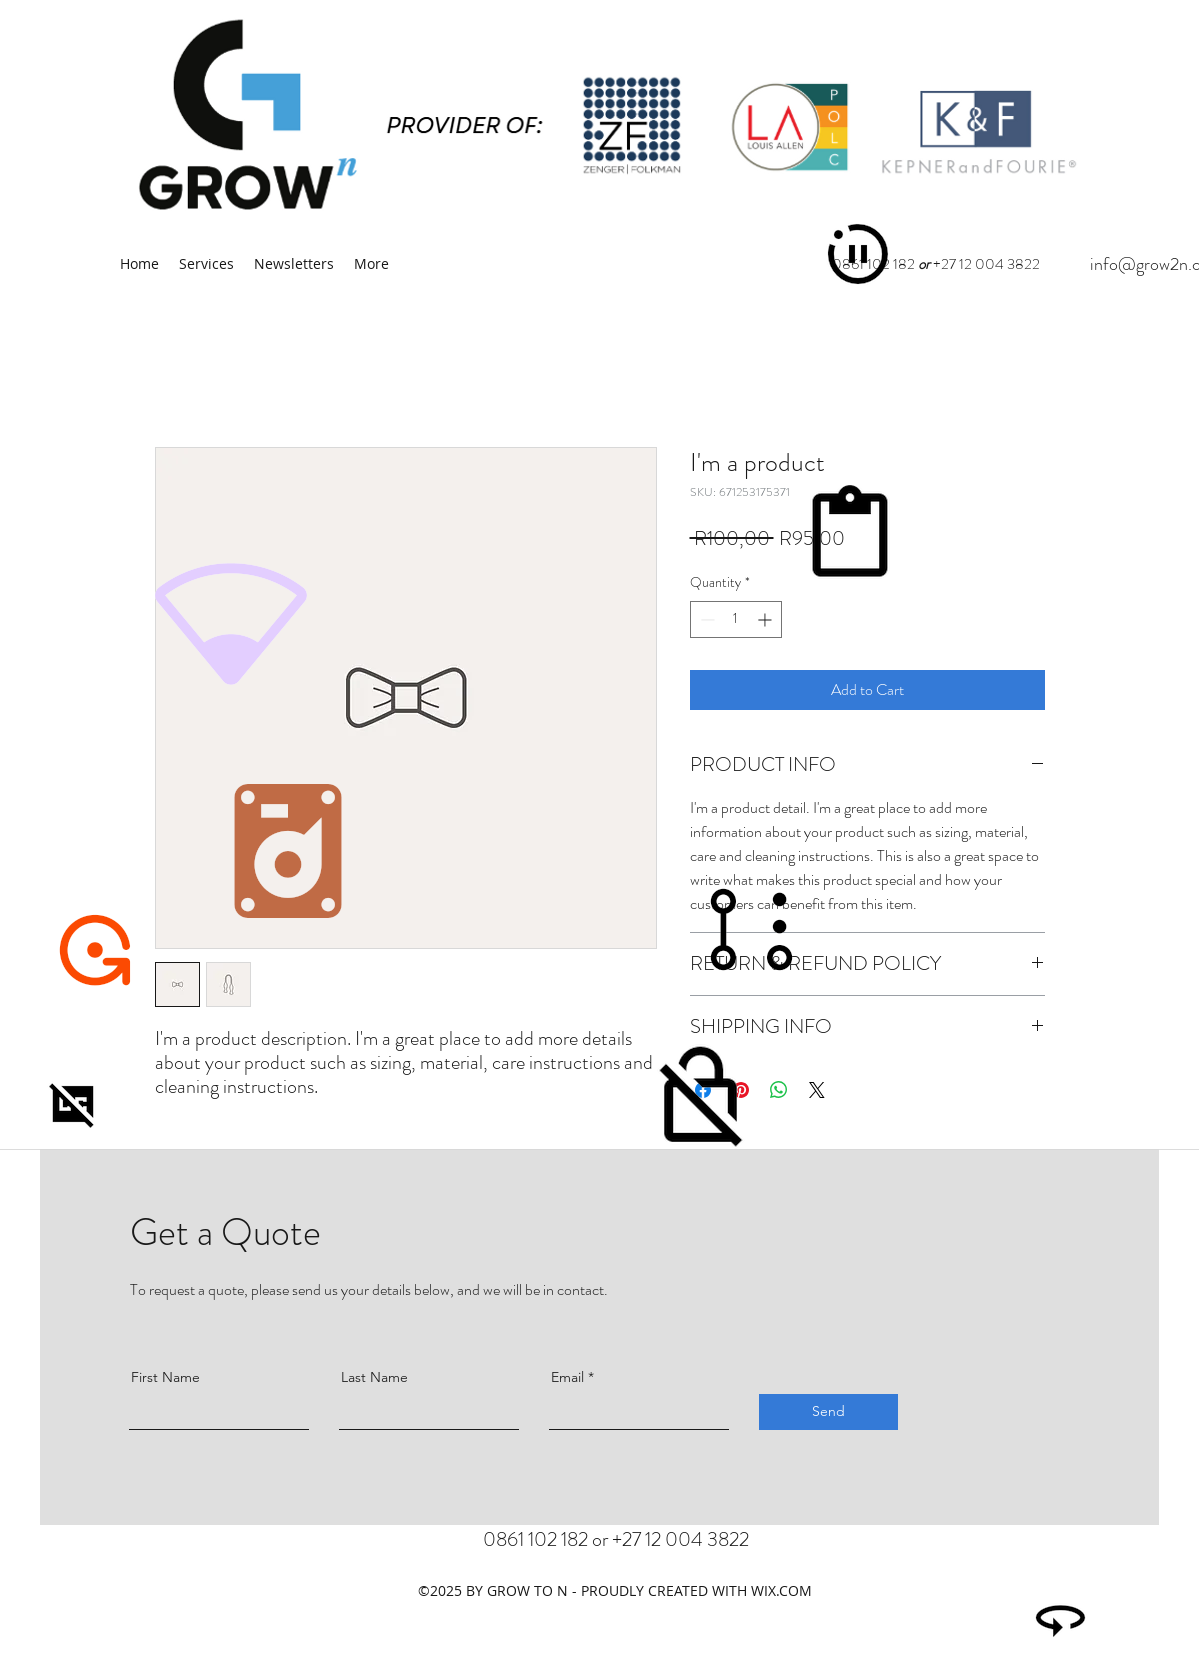 This screenshot has height=1664, width=1199. I want to click on rotate or refresh content, so click(95, 950).